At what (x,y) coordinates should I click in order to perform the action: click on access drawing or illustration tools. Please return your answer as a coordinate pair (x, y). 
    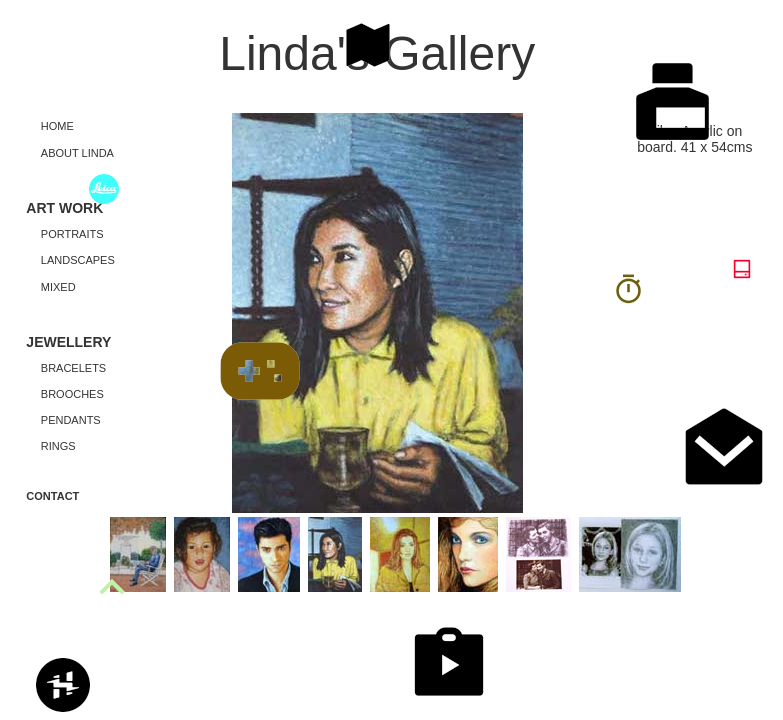
    Looking at the image, I should click on (672, 99).